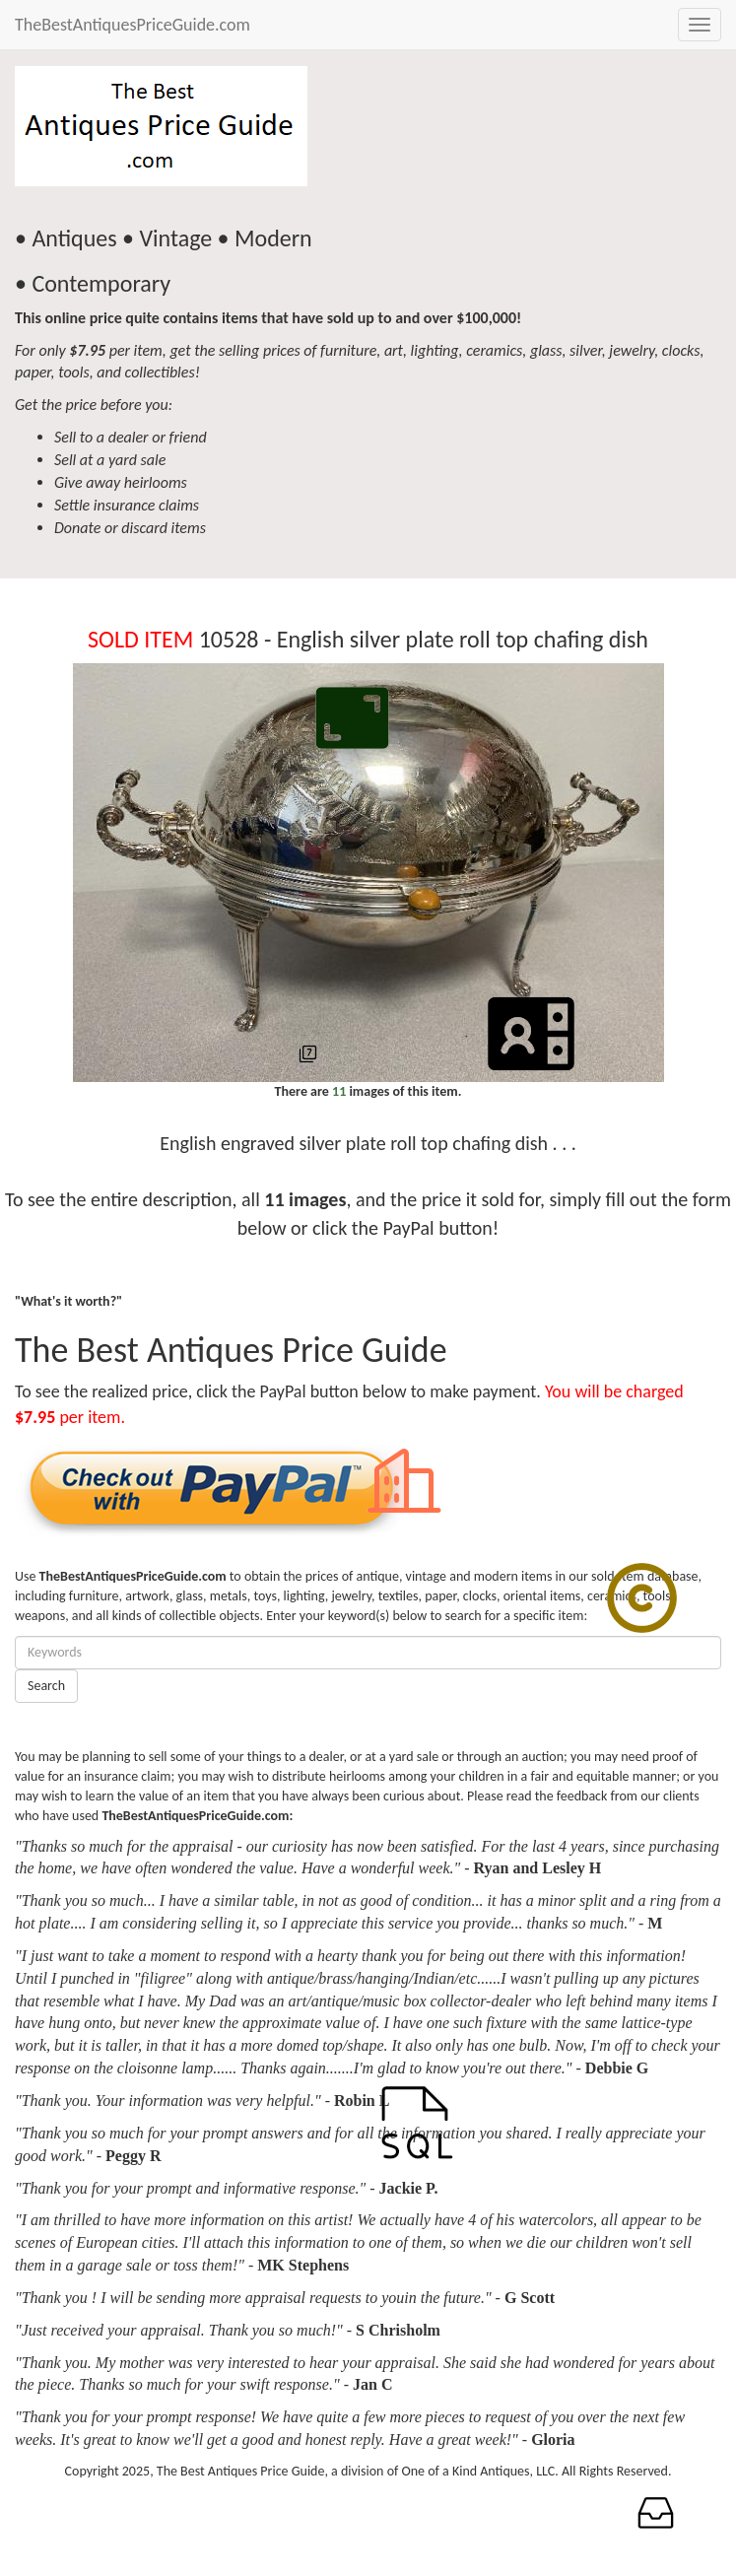 Image resolution: width=736 pixels, height=2576 pixels. I want to click on enter fullscreen mode, so click(352, 717).